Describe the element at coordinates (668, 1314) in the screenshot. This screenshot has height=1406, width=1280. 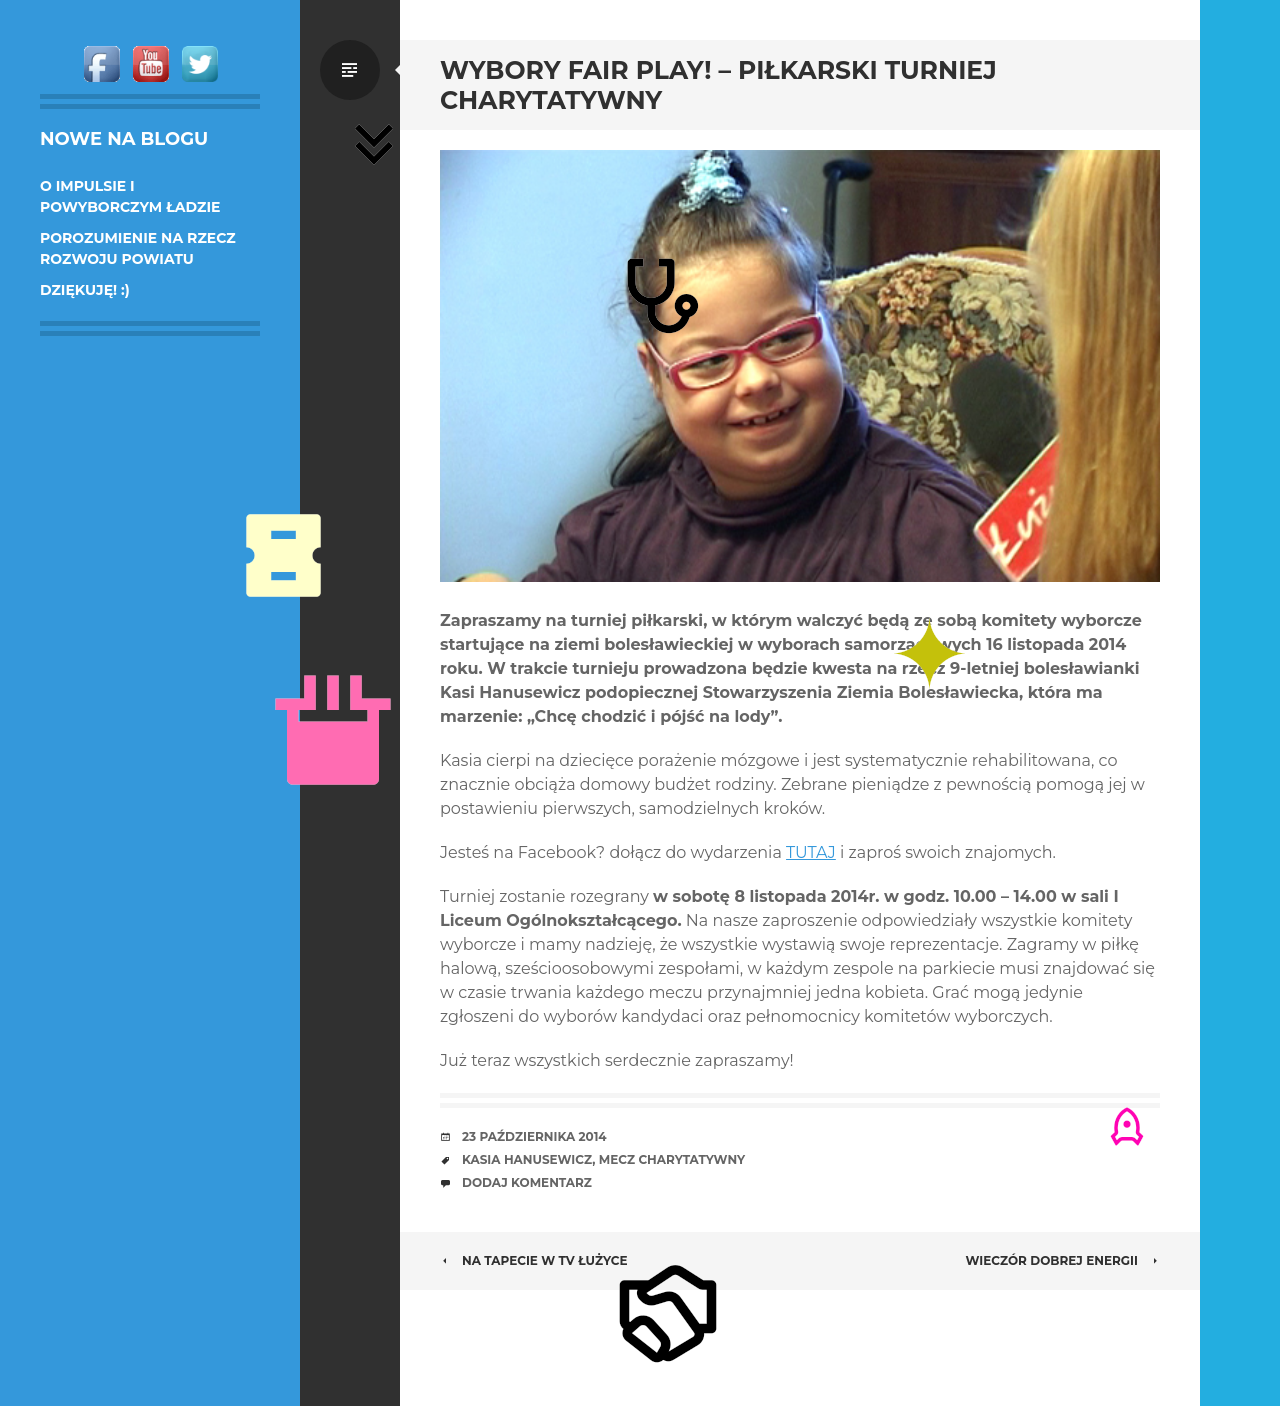
I see `indicates a partnership or collaboration` at that location.